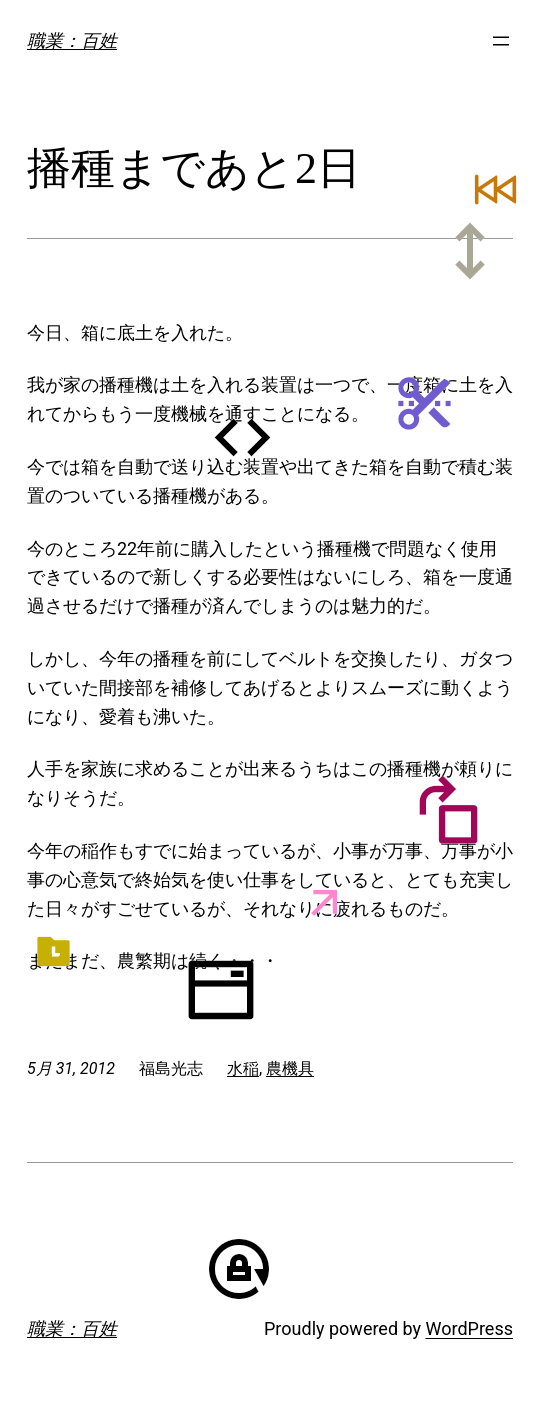 The width and height of the screenshot is (540, 1408). I want to click on skip to the beginning of the track, so click(495, 189).